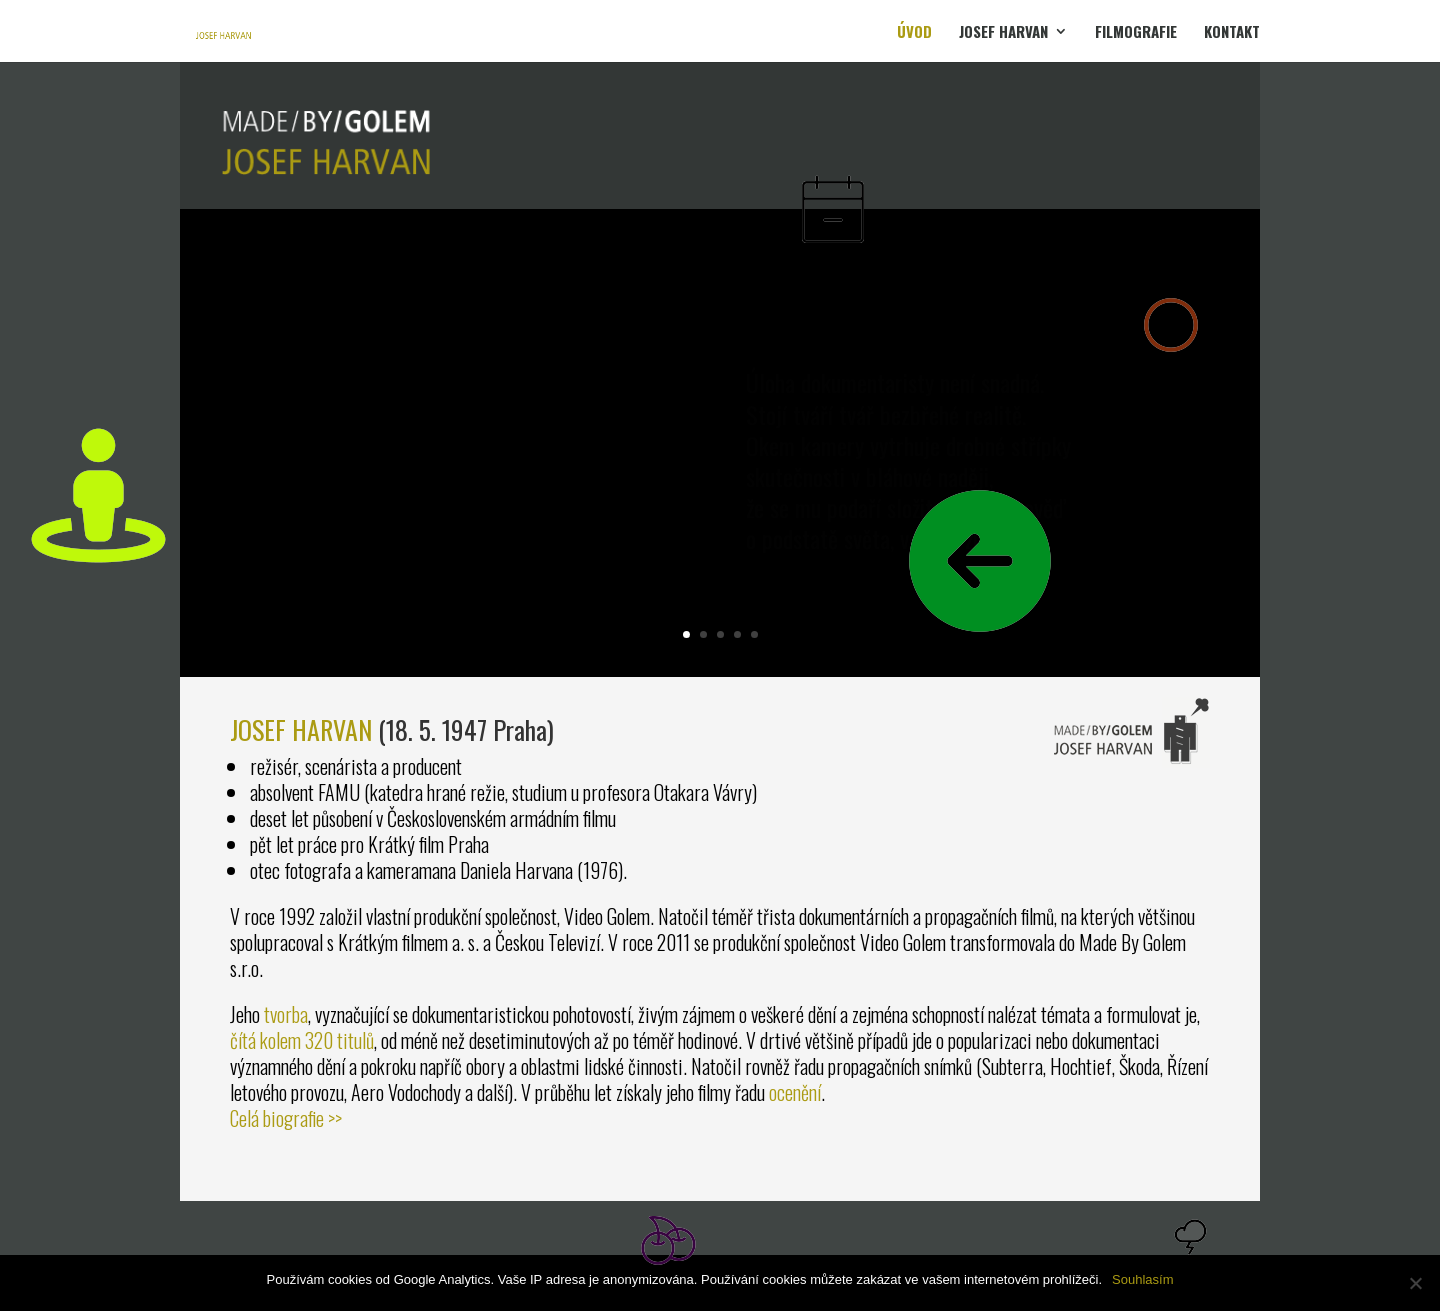  Describe the element at coordinates (980, 561) in the screenshot. I see `go back to the previous screen` at that location.